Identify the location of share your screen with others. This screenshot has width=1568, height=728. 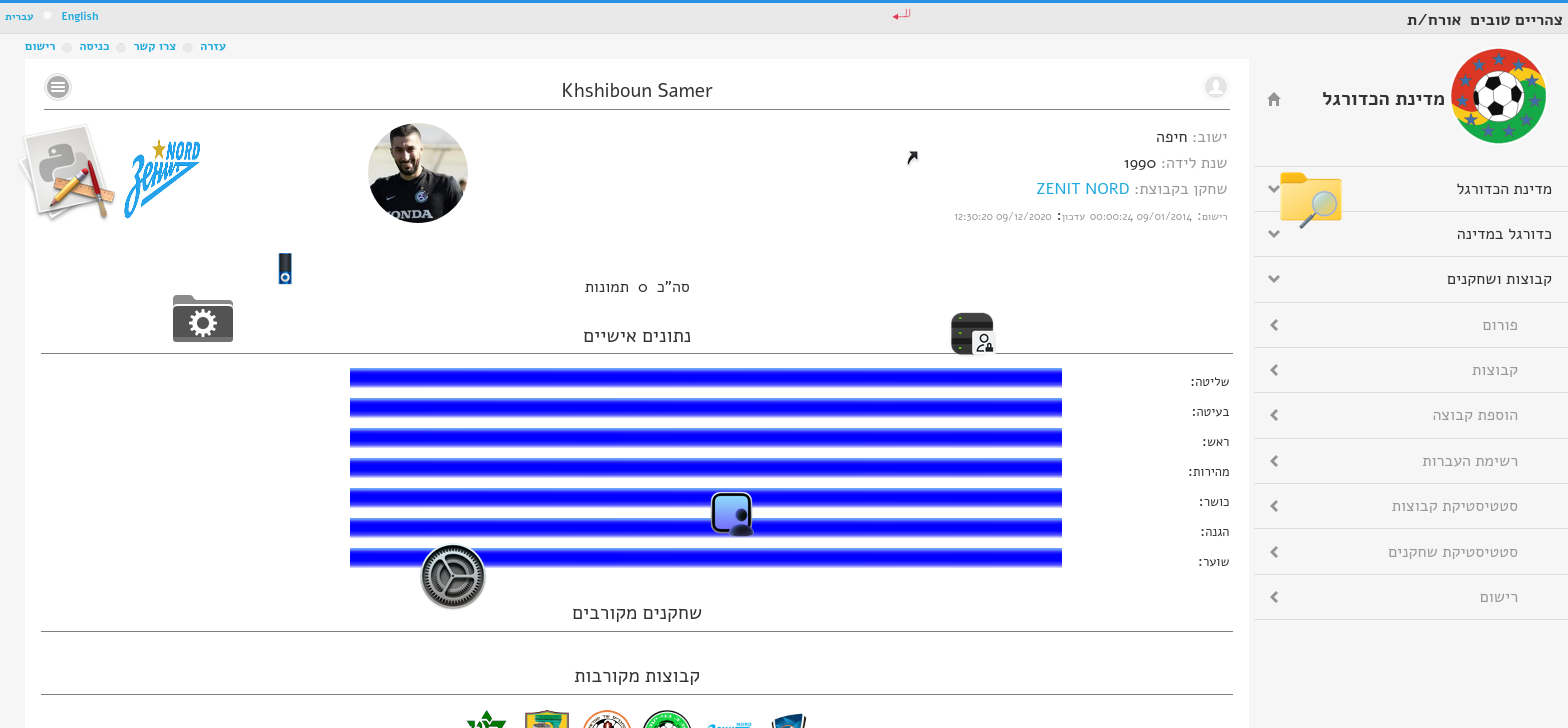
(731, 512).